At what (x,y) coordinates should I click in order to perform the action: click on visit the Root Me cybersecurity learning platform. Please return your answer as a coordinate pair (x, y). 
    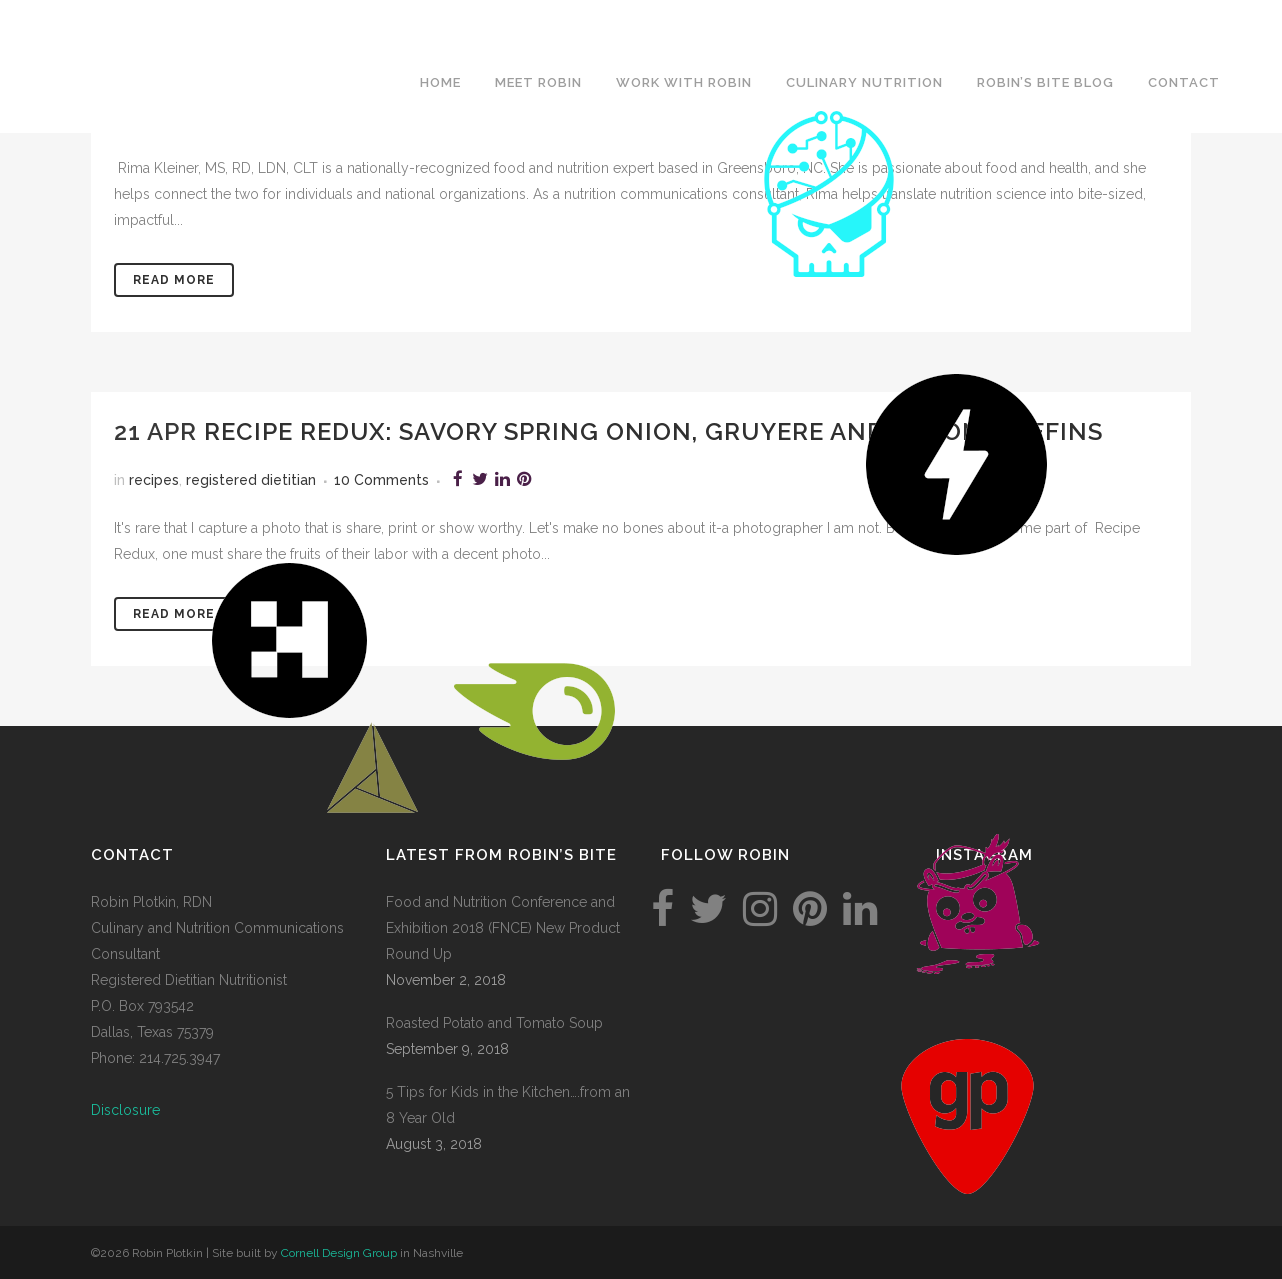
    Looking at the image, I should click on (829, 194).